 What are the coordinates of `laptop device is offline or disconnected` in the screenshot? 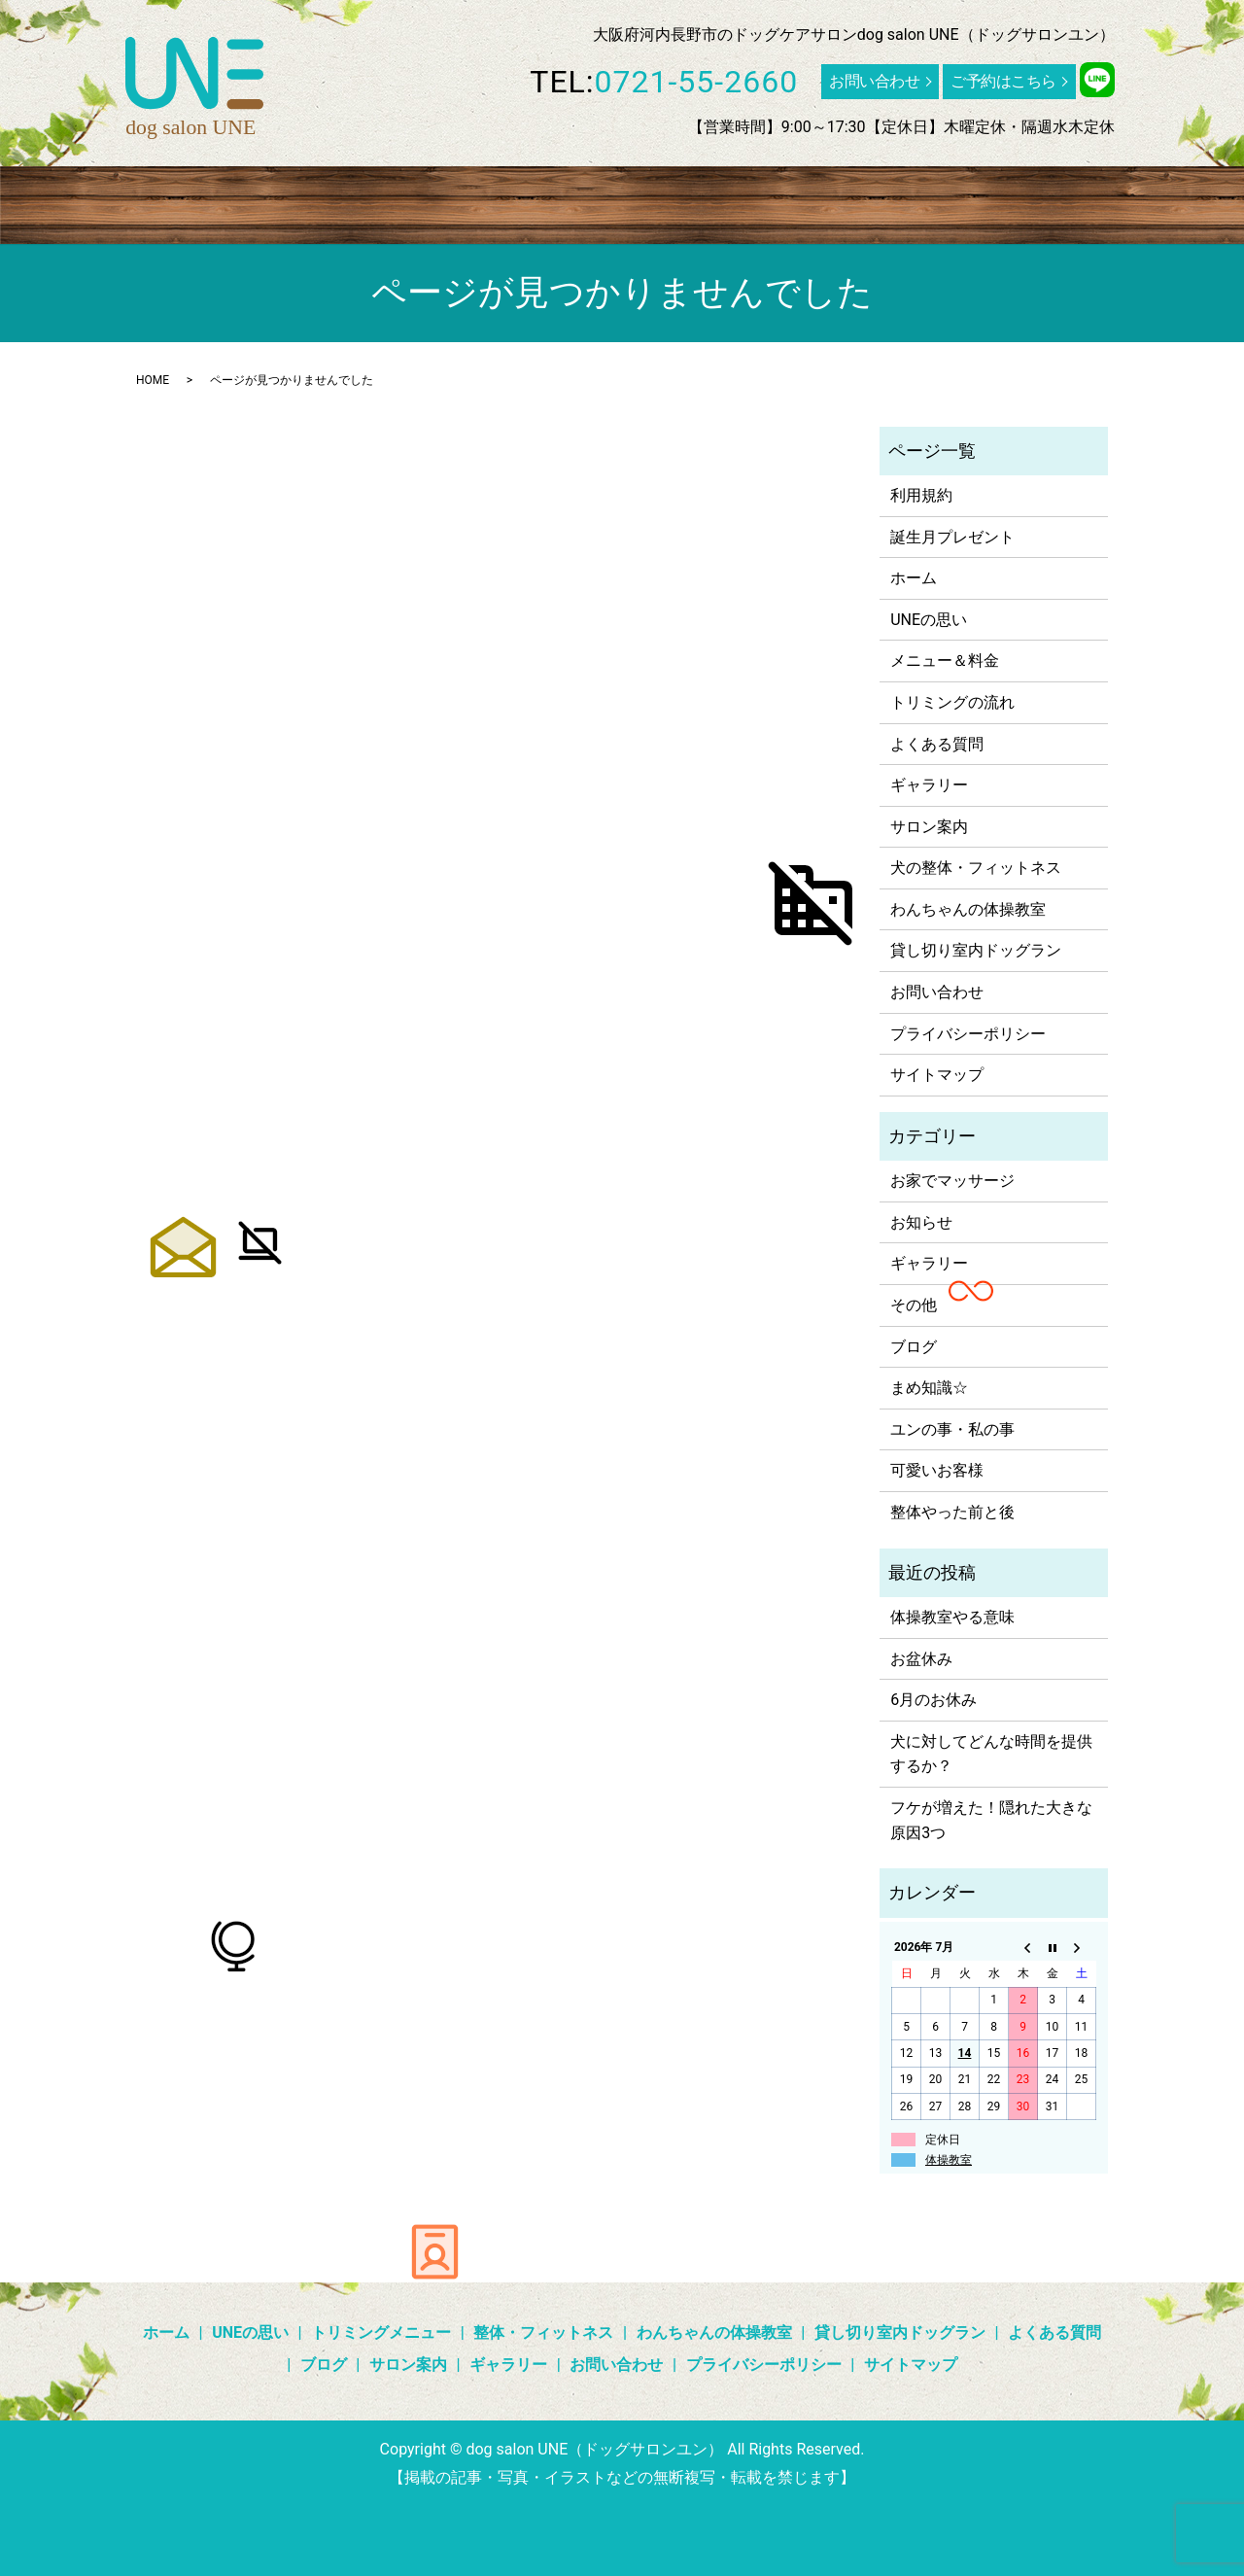 It's located at (259, 1242).